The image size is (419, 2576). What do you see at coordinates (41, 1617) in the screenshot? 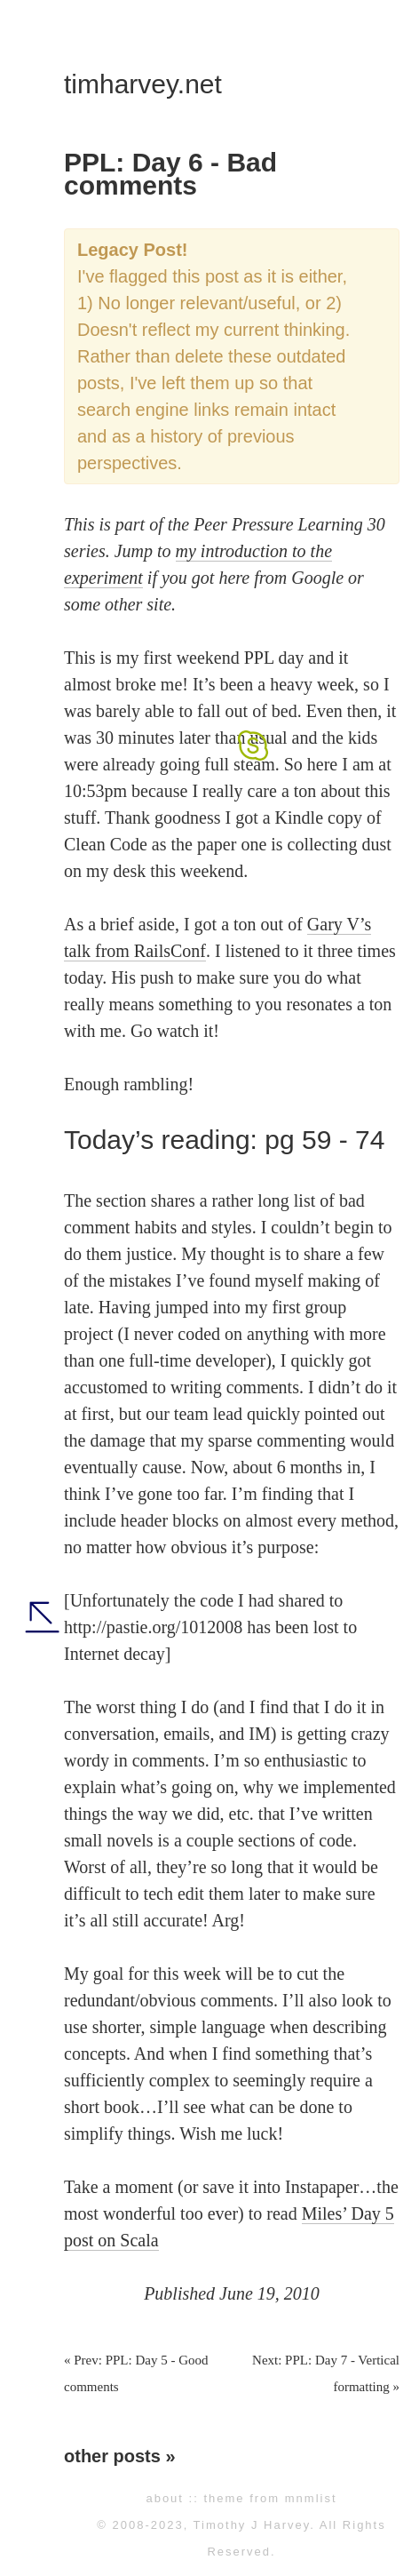
I see `navigate to the top-left or beginning of content` at bounding box center [41, 1617].